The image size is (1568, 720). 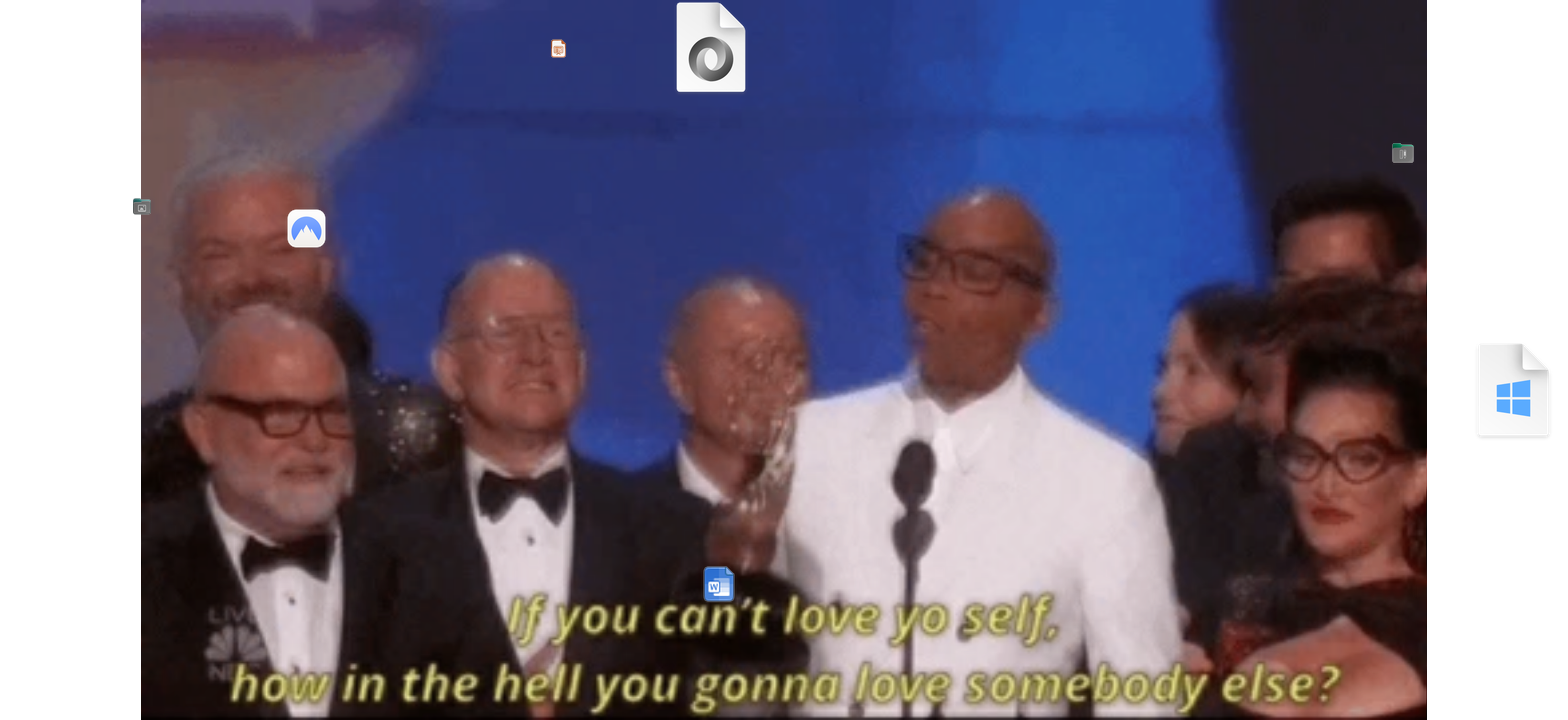 I want to click on access your templates folder, so click(x=1403, y=153).